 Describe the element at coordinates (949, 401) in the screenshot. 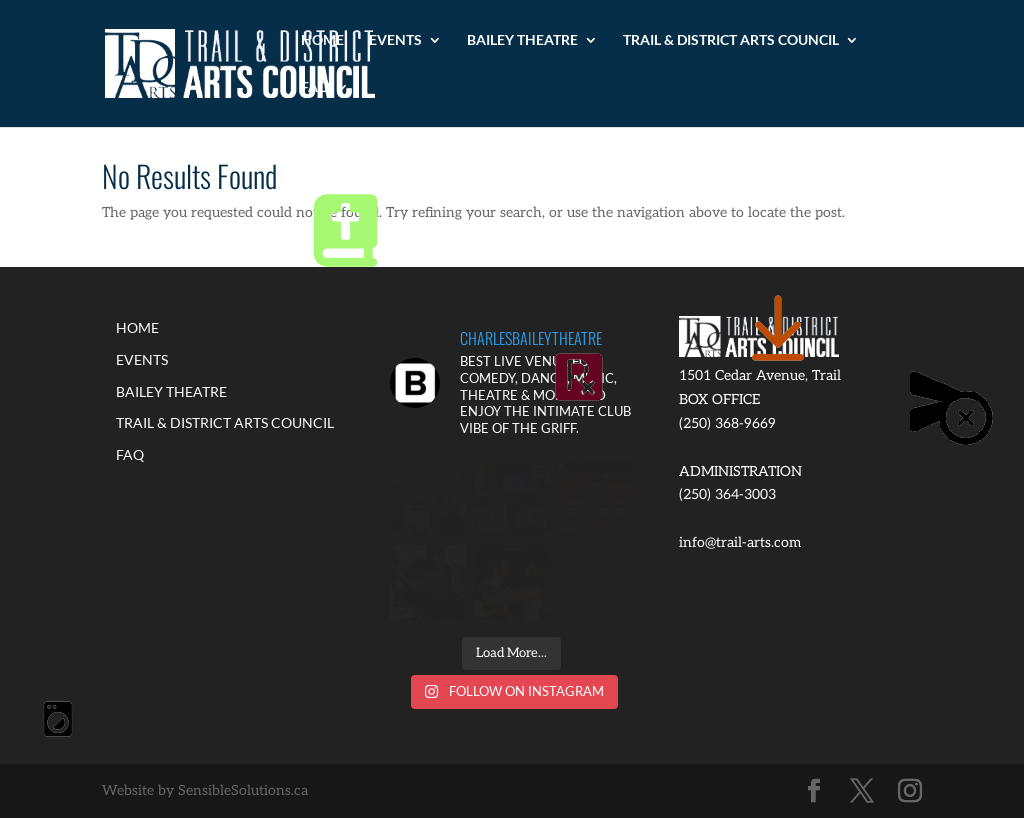

I see `cancel a scheduled message` at that location.